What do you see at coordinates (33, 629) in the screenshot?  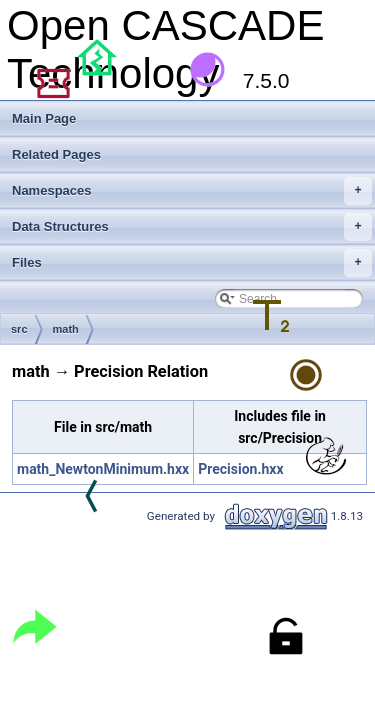 I see `share content to another app or person` at bounding box center [33, 629].